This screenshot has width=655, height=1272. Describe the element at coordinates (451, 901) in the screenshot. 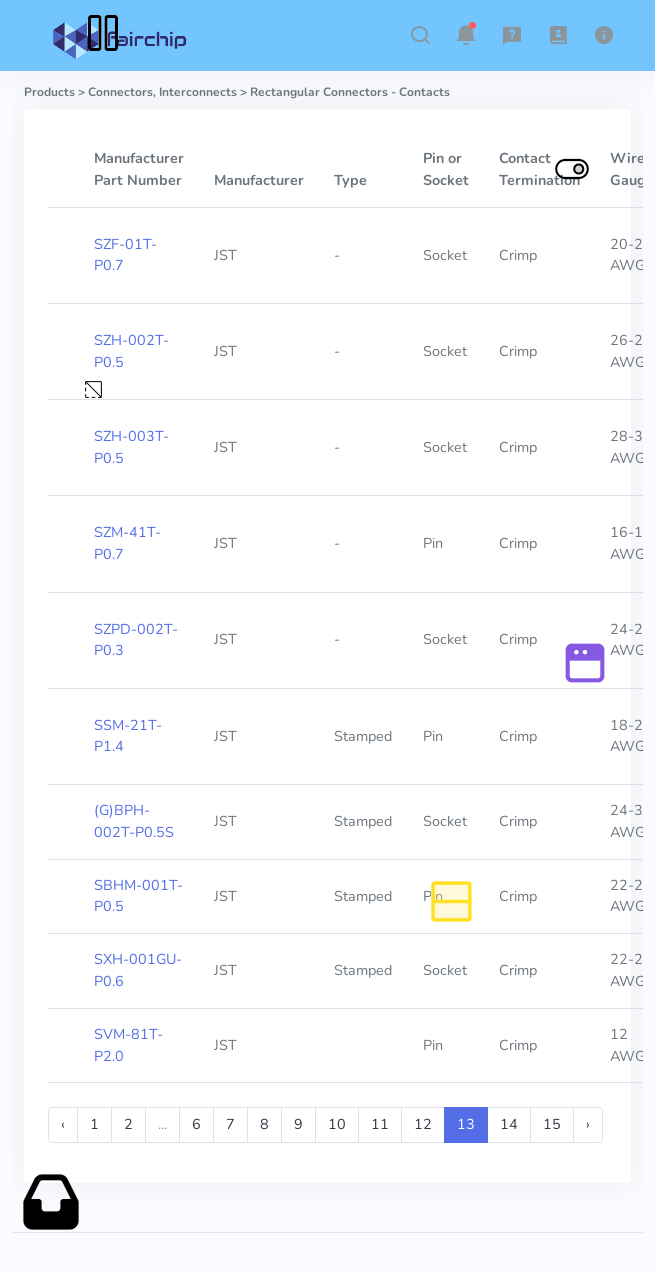

I see `split view into top and bottom panels` at that location.